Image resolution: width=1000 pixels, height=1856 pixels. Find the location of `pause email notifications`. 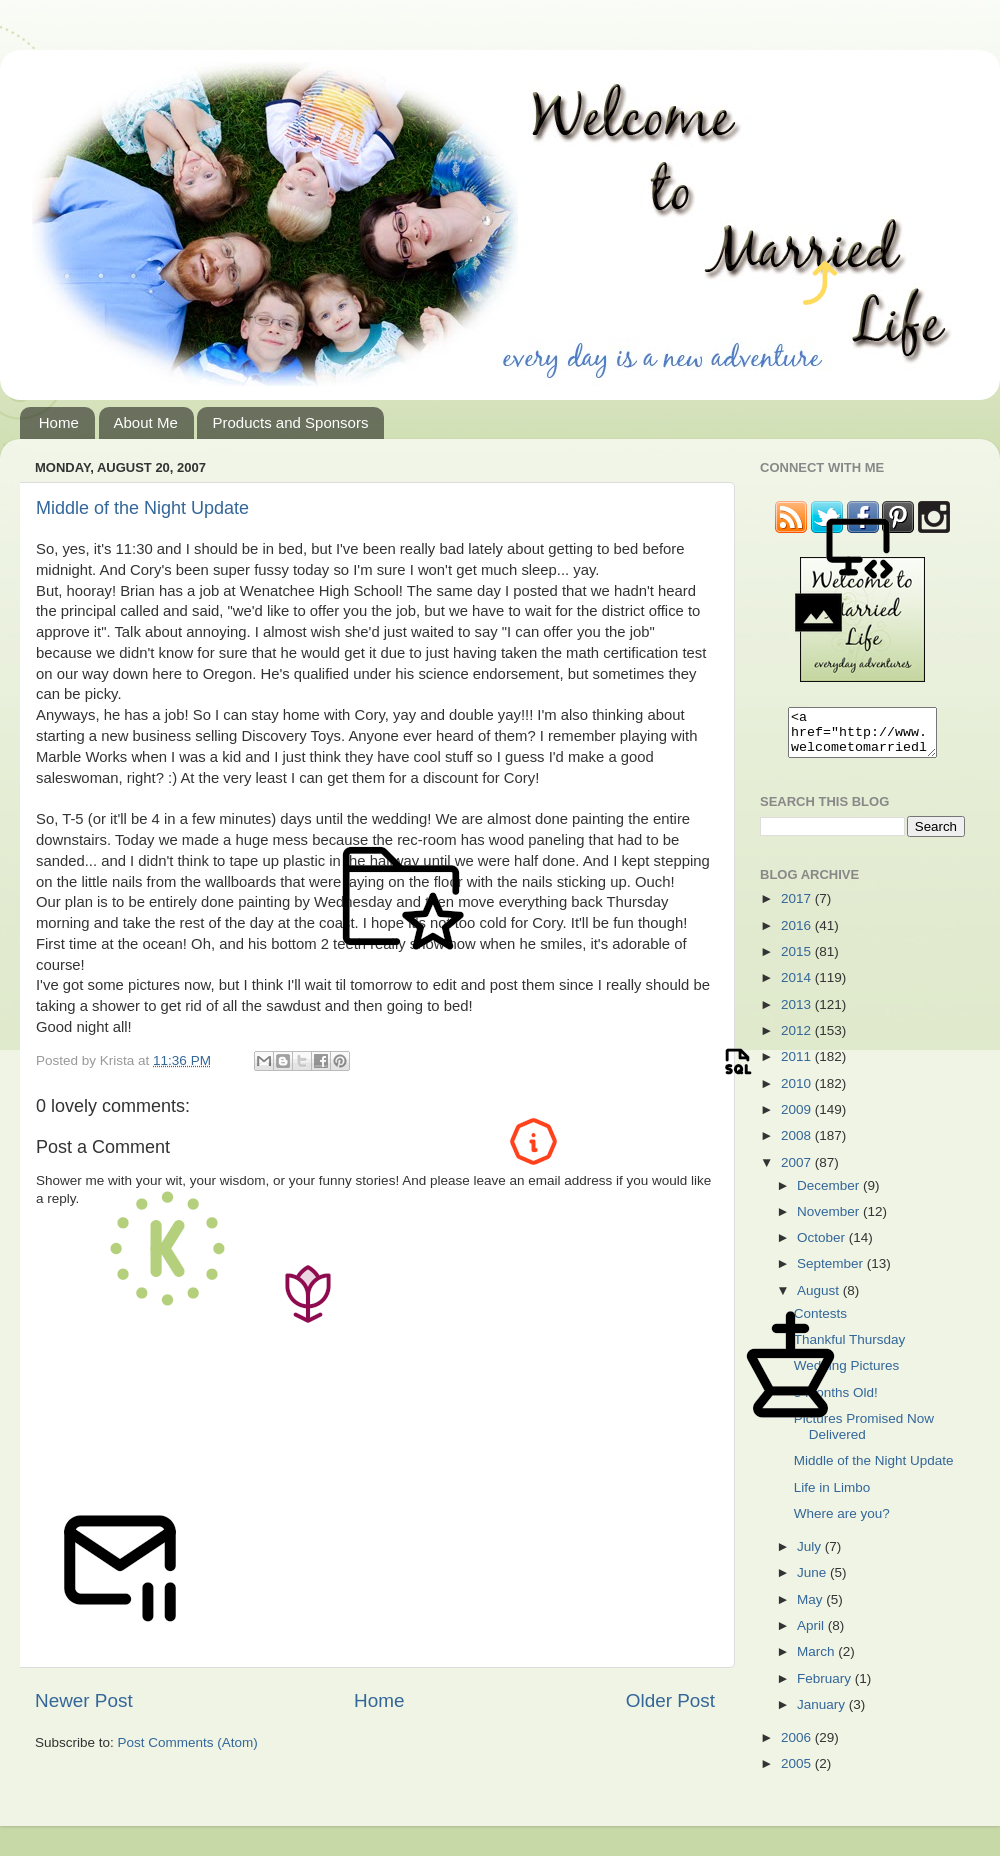

pause email notifications is located at coordinates (120, 1560).